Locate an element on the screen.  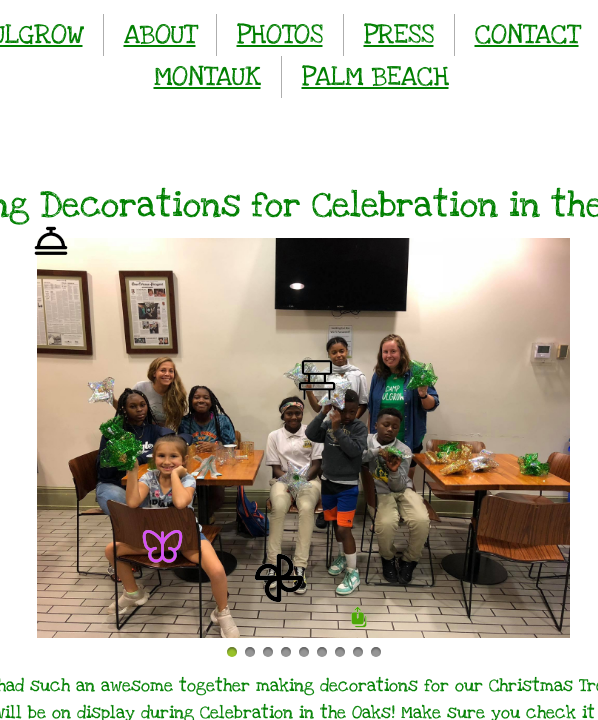
indicates a nature or wildlife category is located at coordinates (162, 545).